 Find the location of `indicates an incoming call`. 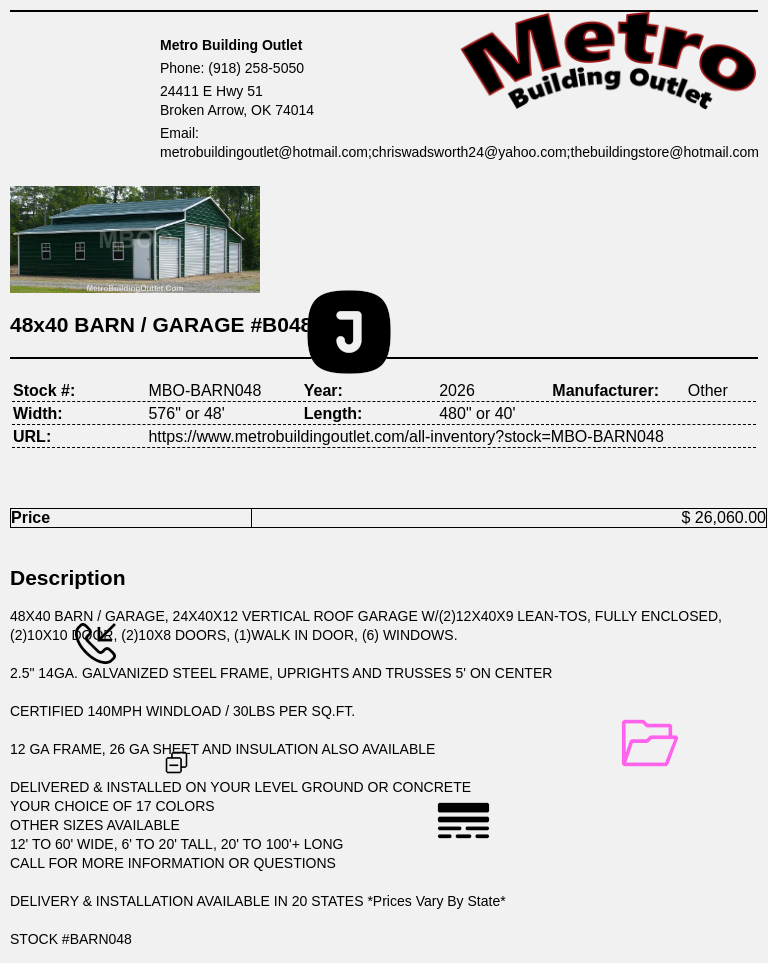

indicates an incoming call is located at coordinates (95, 643).